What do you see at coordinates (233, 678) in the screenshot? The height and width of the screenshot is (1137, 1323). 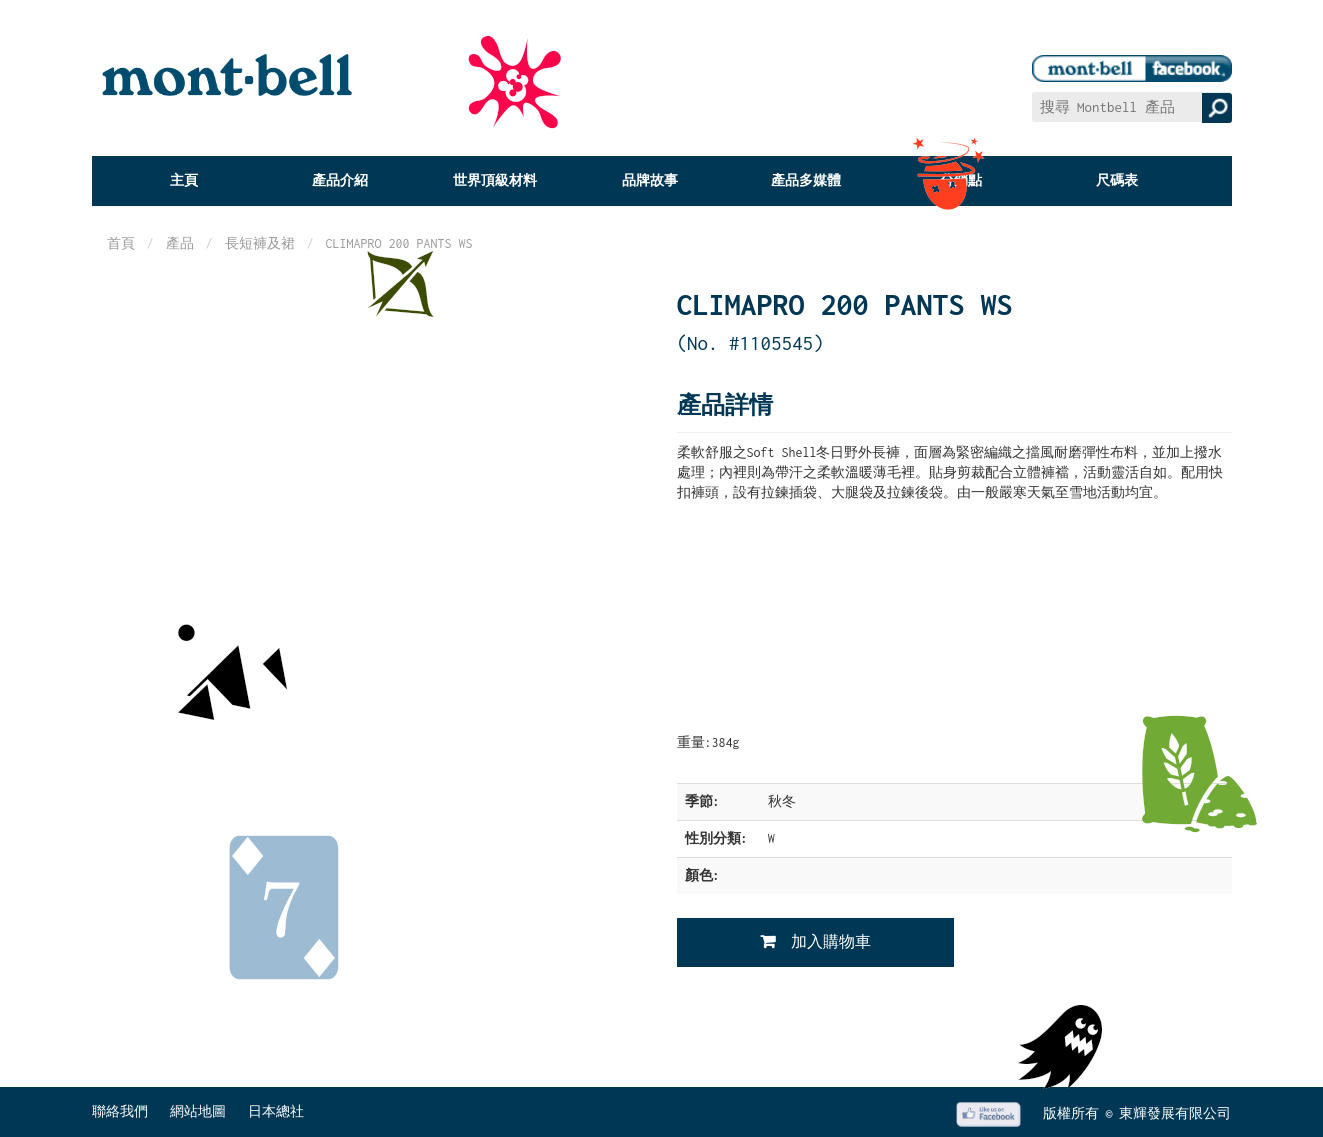 I see `explore ancient Egypt themed content` at bounding box center [233, 678].